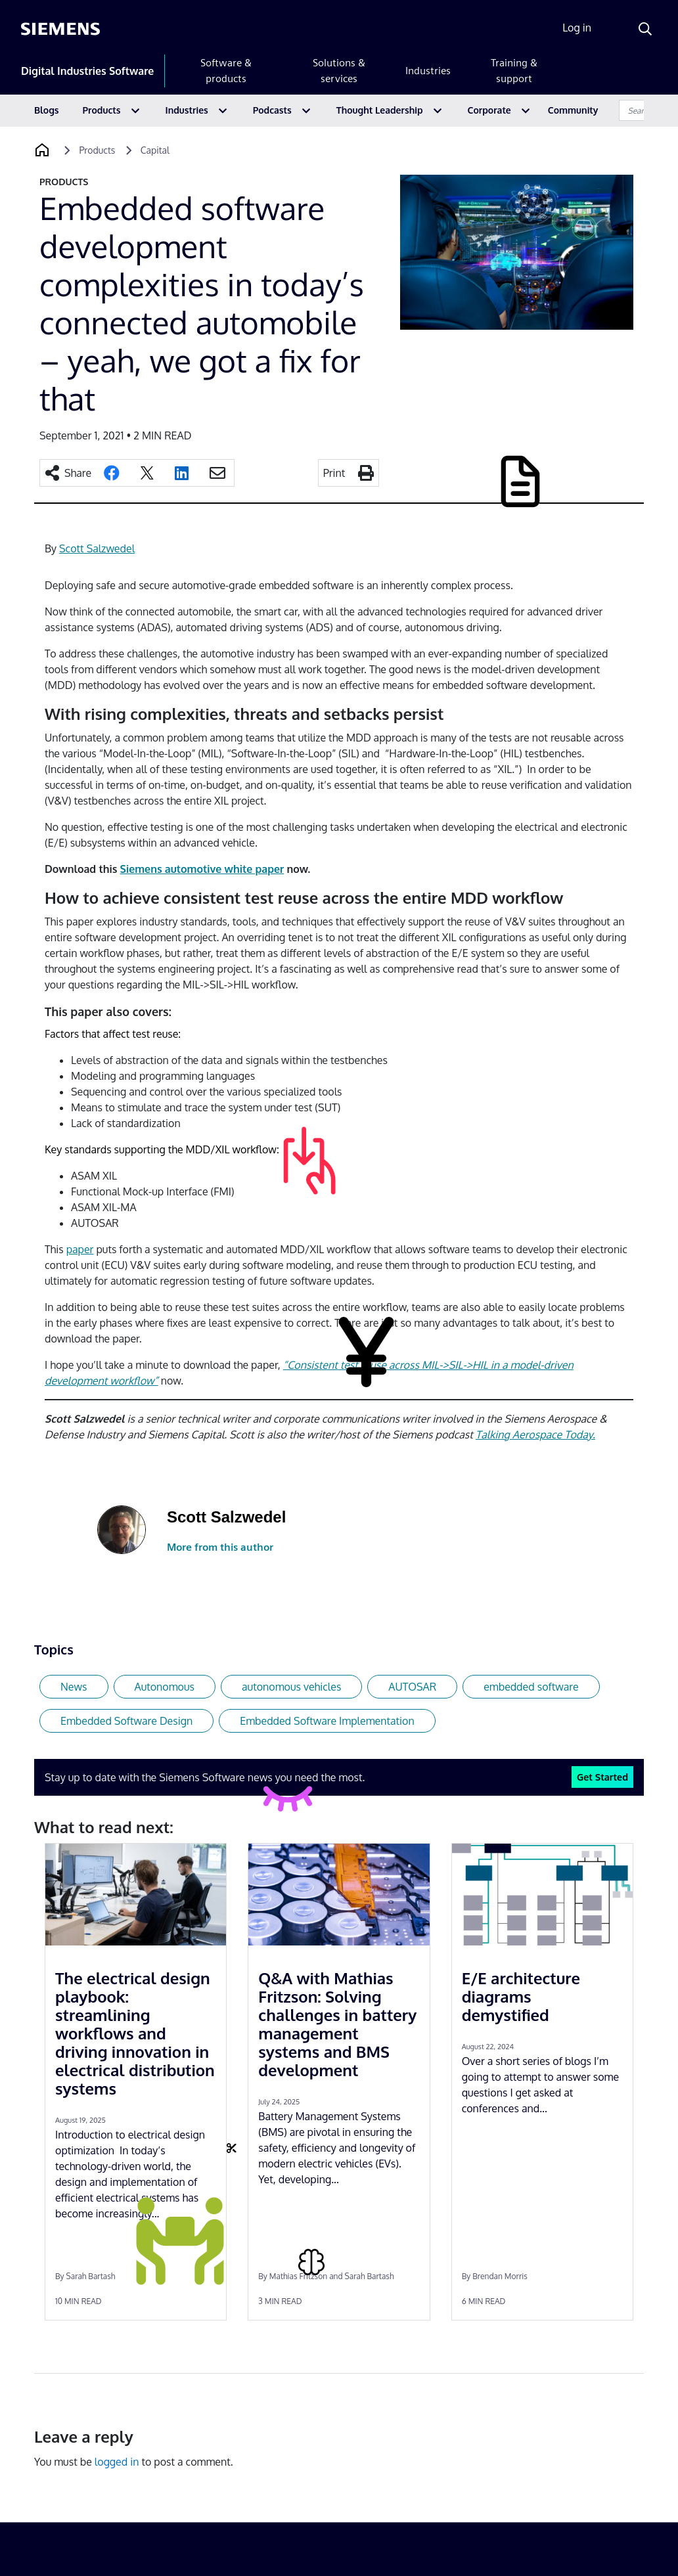 The width and height of the screenshot is (678, 2576). What do you see at coordinates (306, 1161) in the screenshot?
I see `withdraw funds or cash out` at bounding box center [306, 1161].